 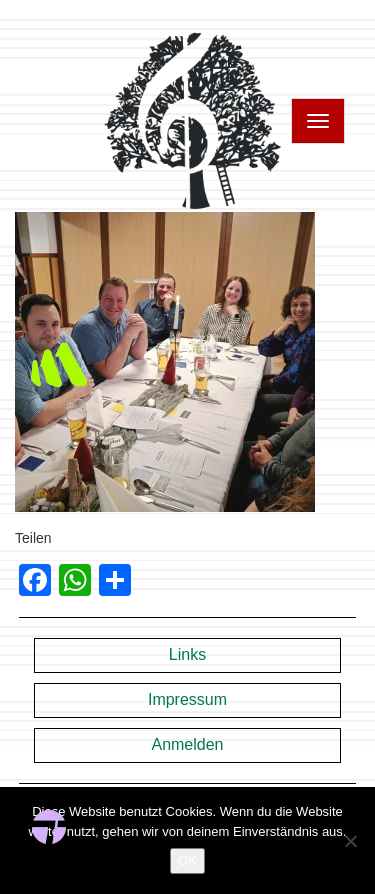 What do you see at coordinates (59, 365) in the screenshot?
I see `better stack logo` at bounding box center [59, 365].